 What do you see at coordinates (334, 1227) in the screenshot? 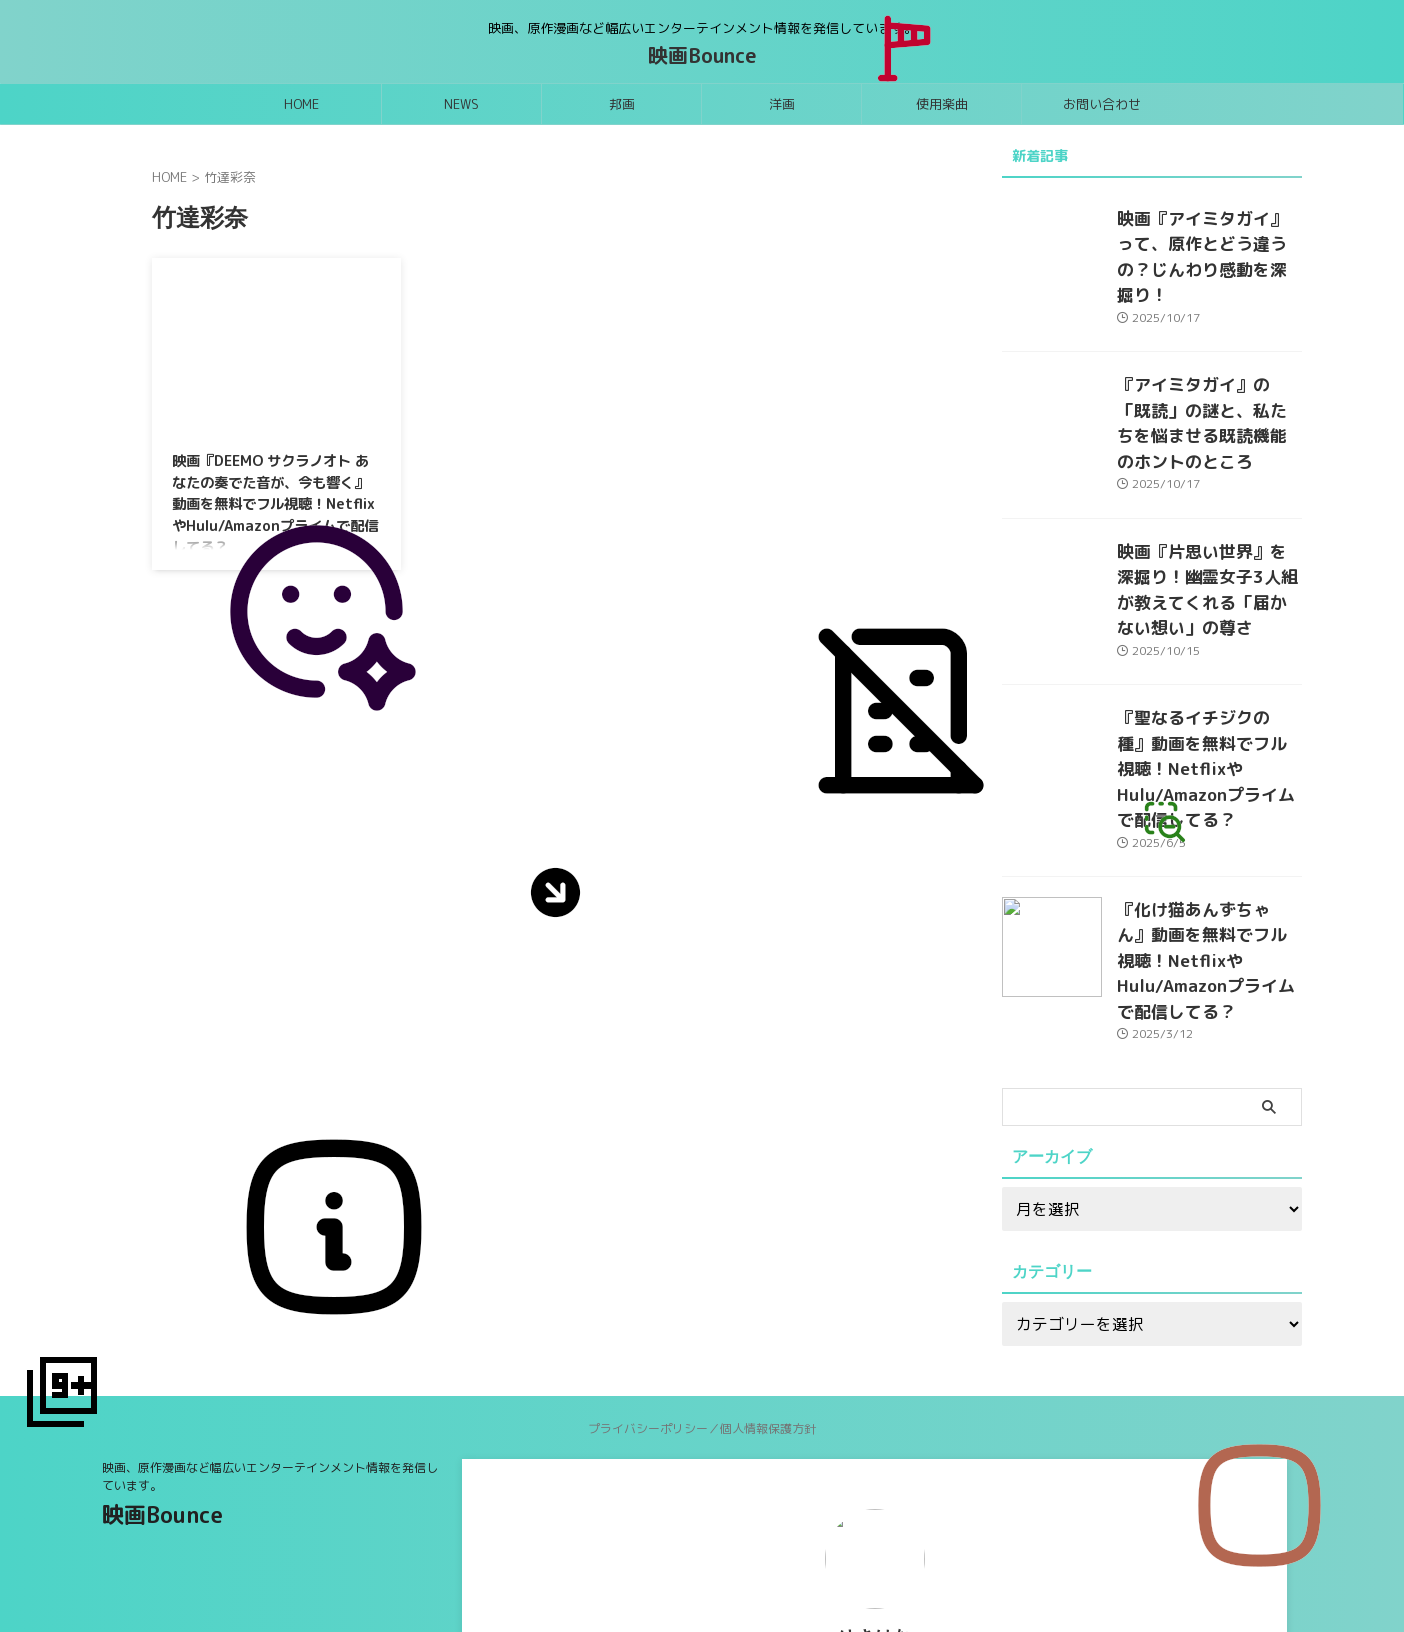
I see `view more information or details` at bounding box center [334, 1227].